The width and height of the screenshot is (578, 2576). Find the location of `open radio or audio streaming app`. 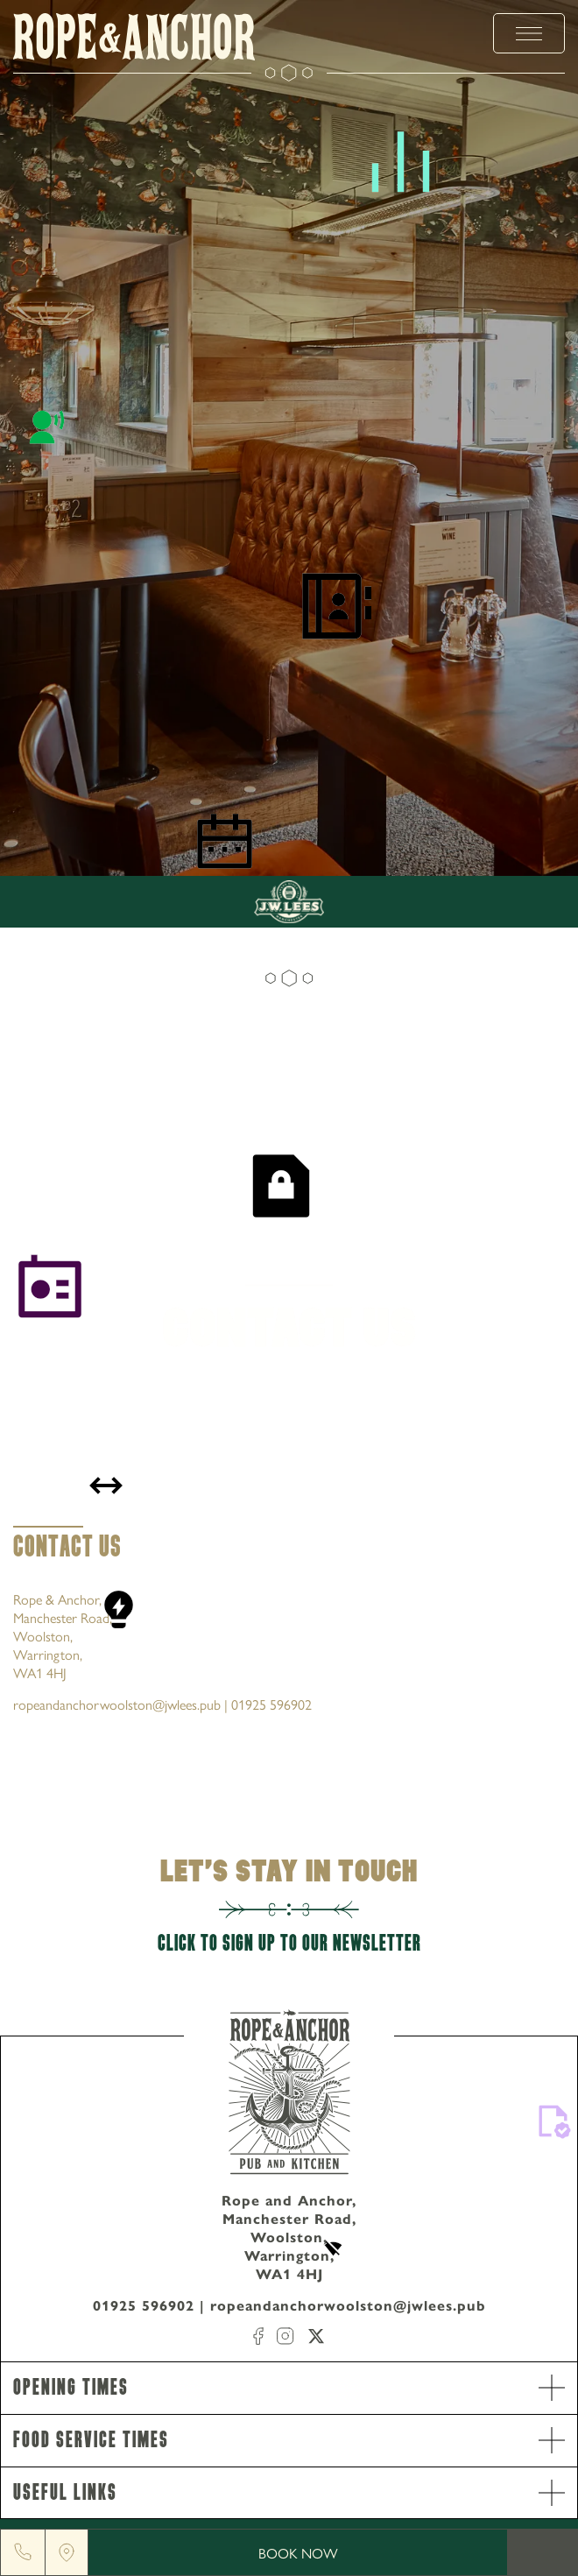

open radio or audio streaming app is located at coordinates (50, 1289).